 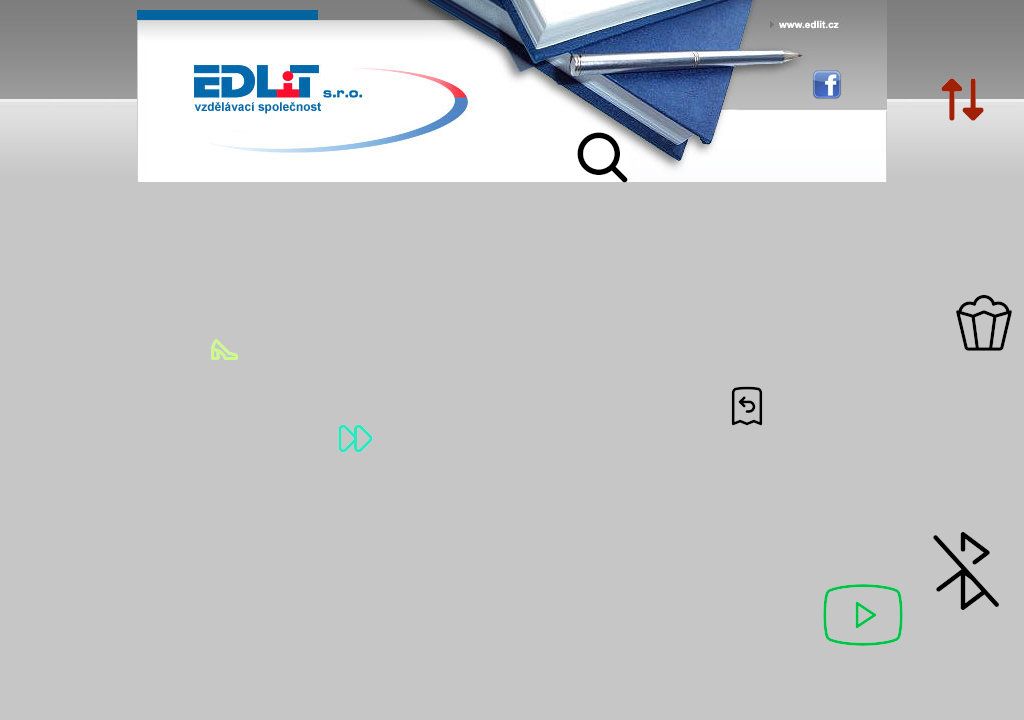 What do you see at coordinates (355, 438) in the screenshot?
I see `skip forward in media playback` at bounding box center [355, 438].